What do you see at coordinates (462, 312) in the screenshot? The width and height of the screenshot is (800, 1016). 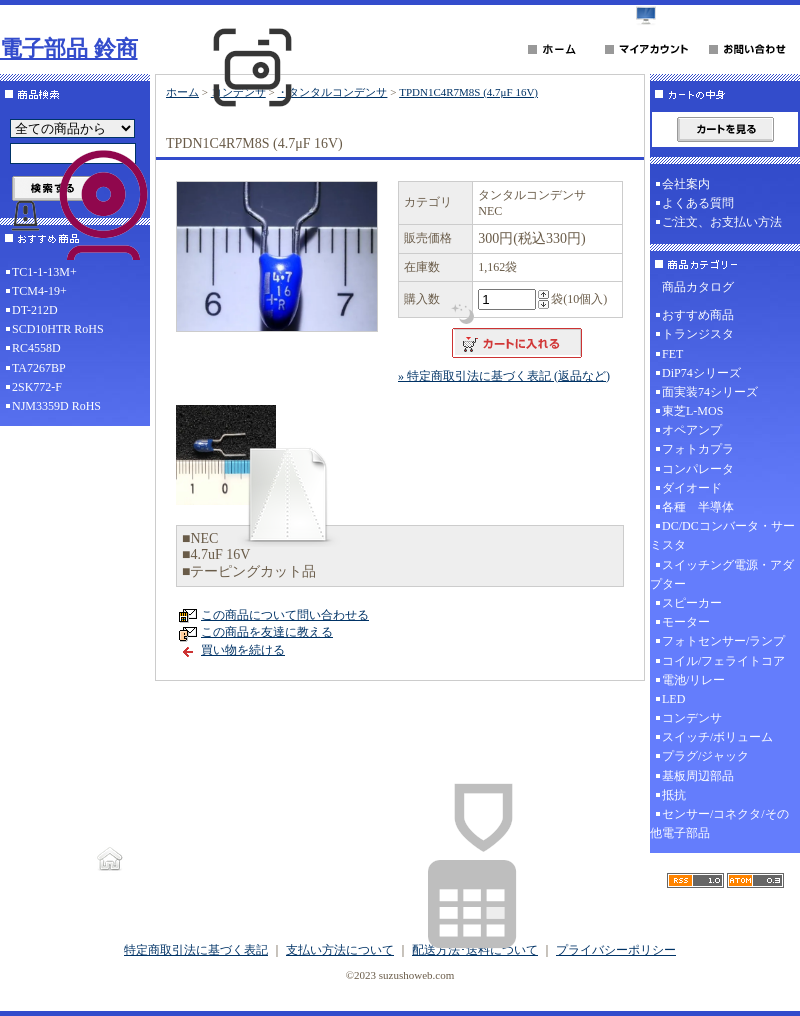 I see `access screensaver settings` at bounding box center [462, 312].